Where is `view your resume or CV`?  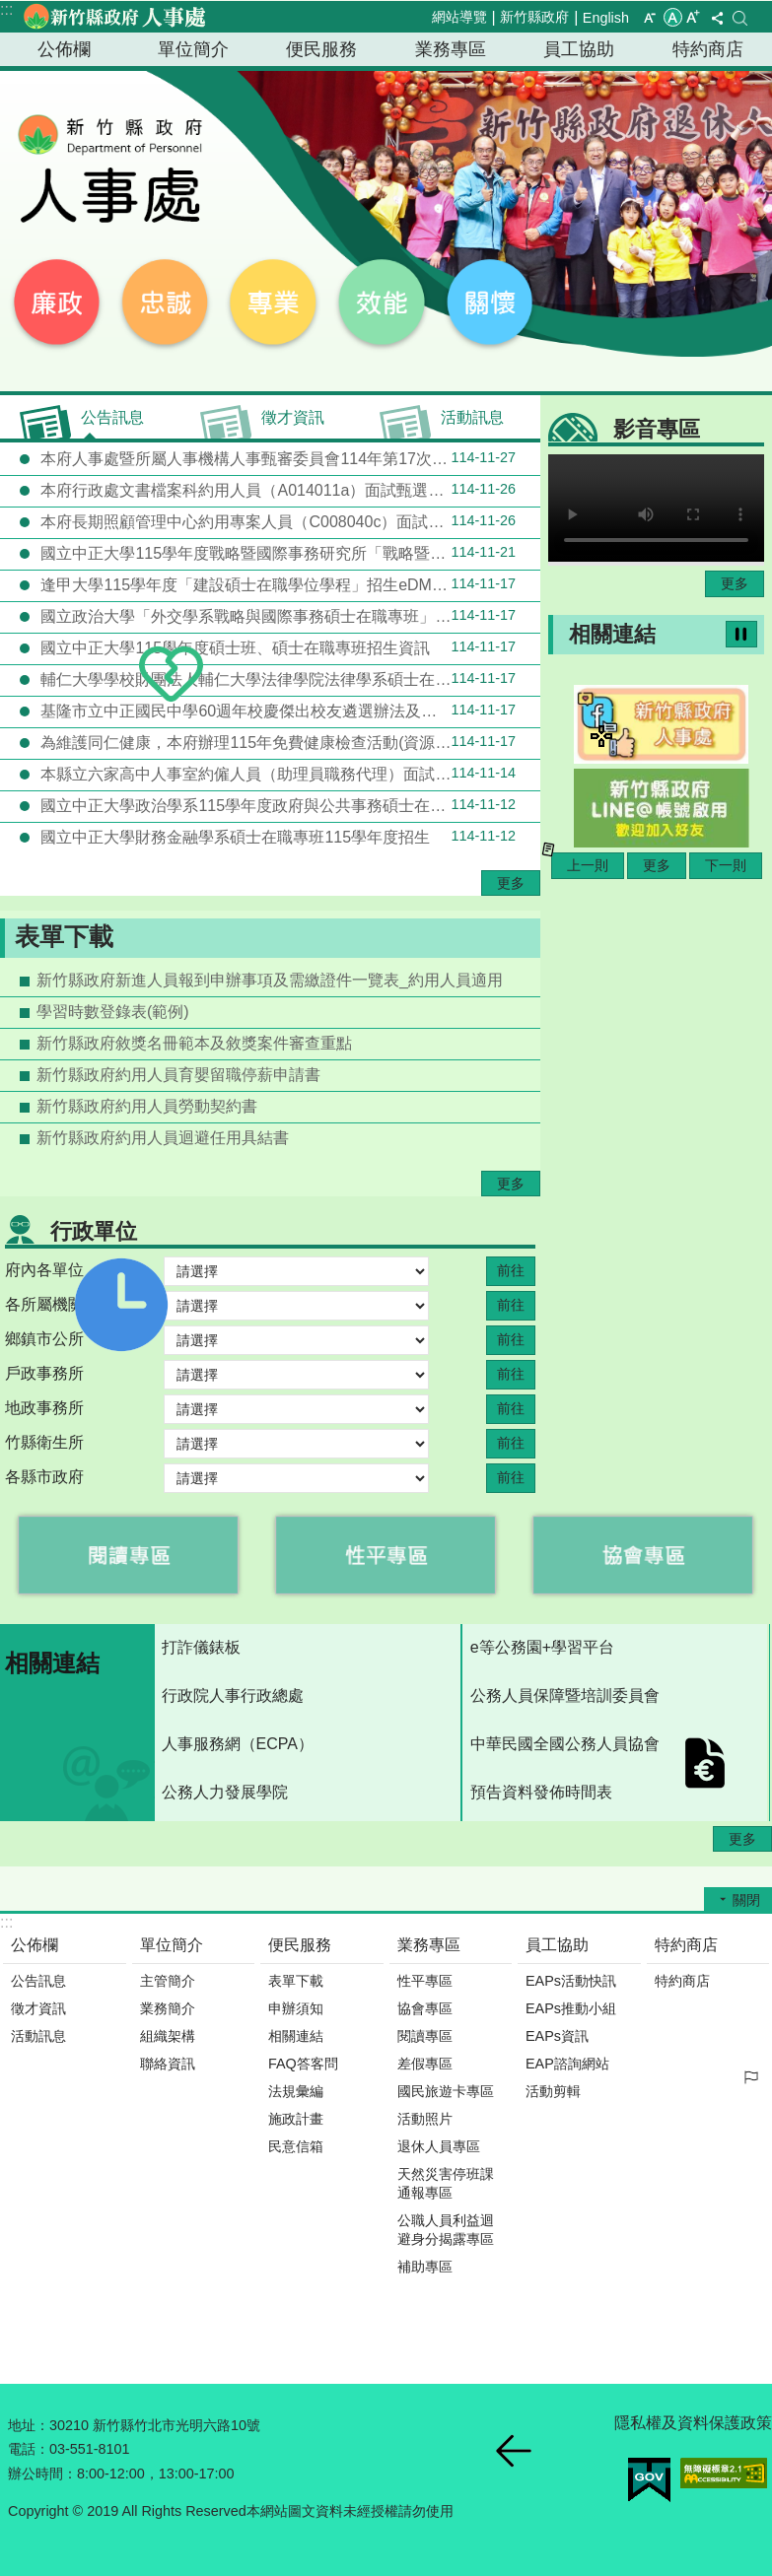
view your resume or CV is located at coordinates (548, 849).